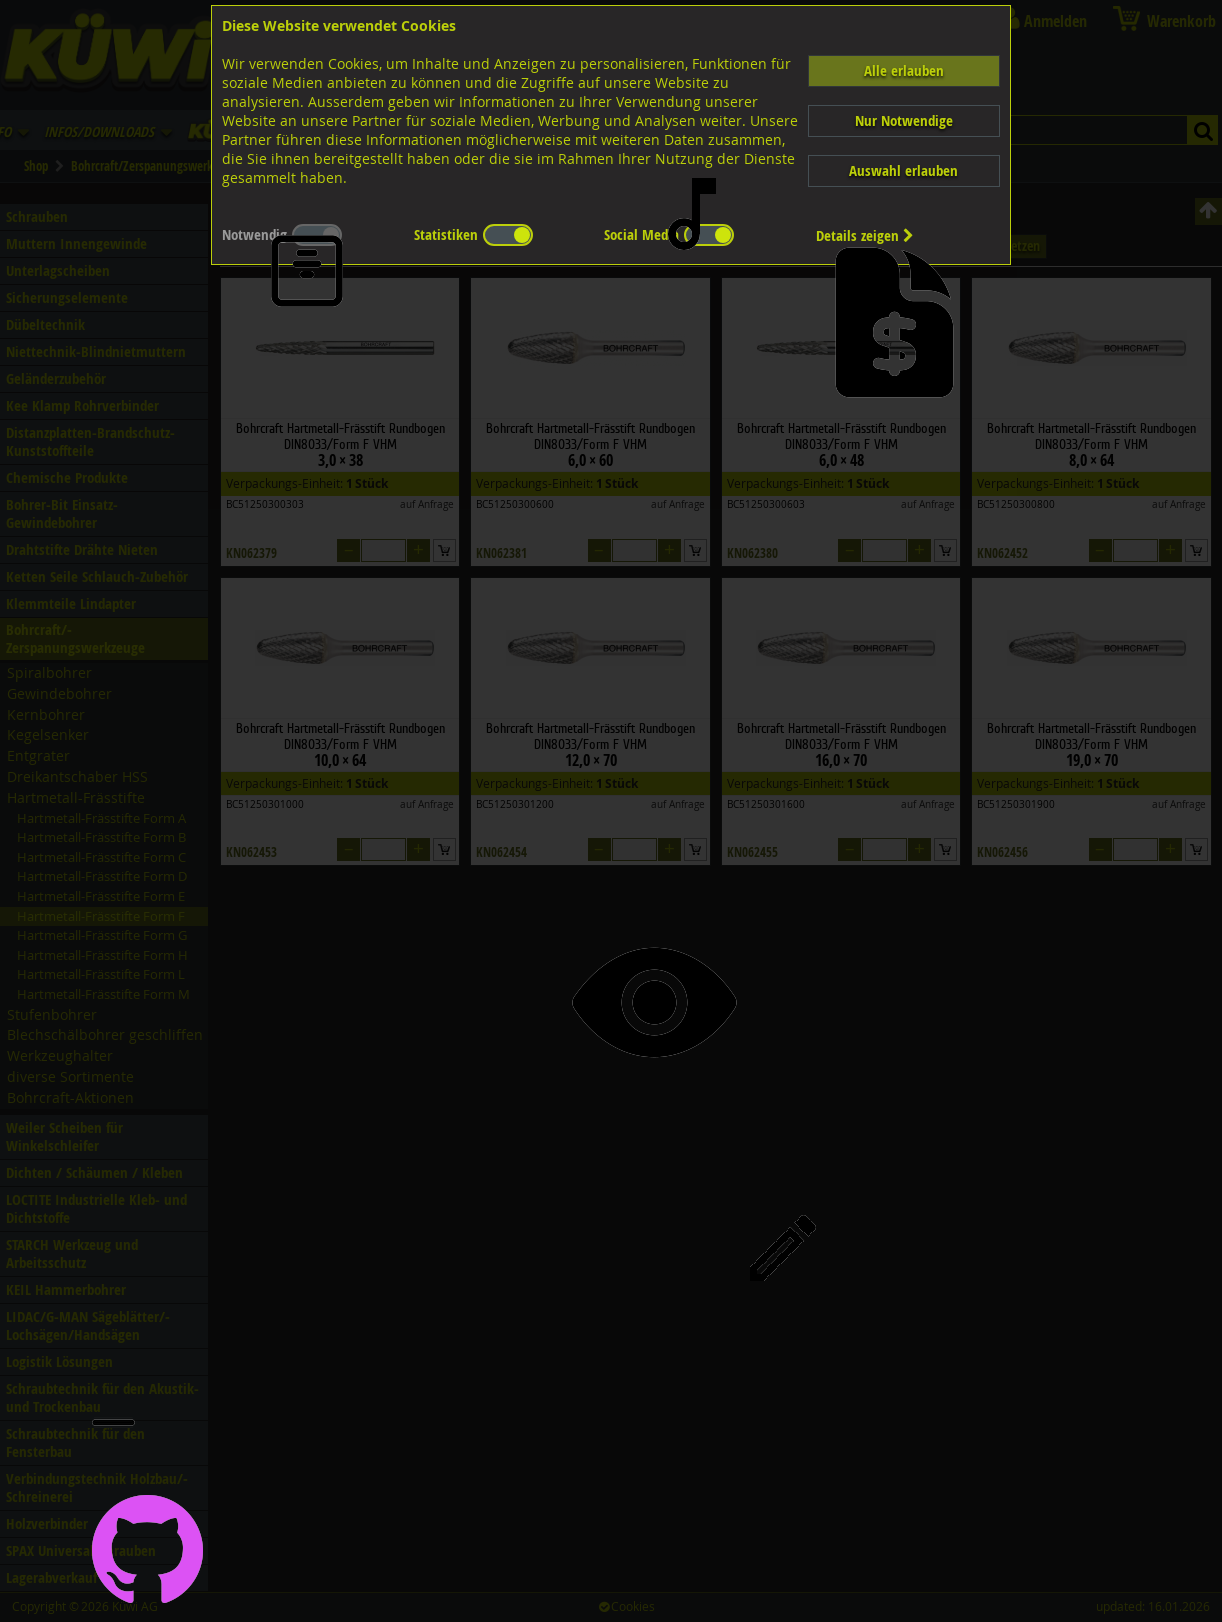  I want to click on edit or modify content, so click(783, 1248).